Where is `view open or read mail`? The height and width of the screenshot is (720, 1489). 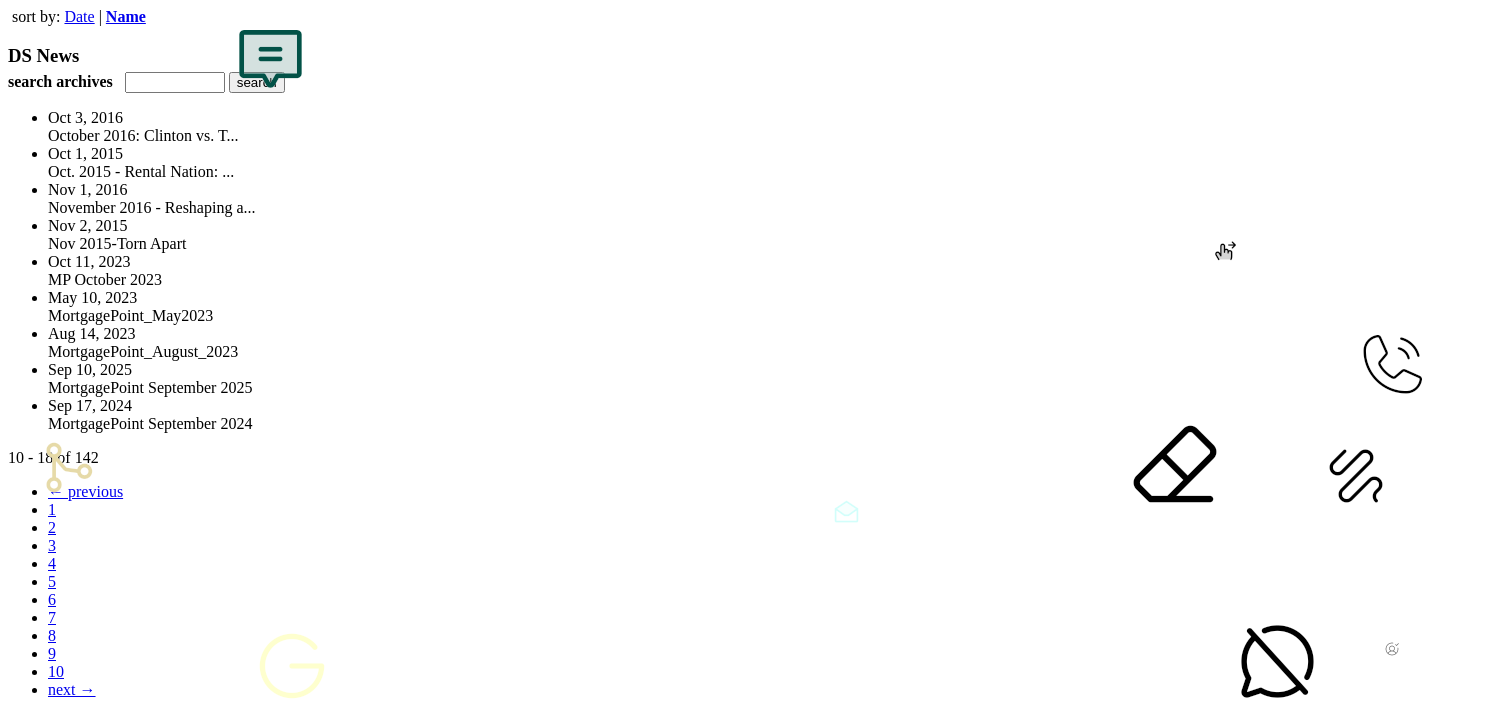 view open or read mail is located at coordinates (846, 512).